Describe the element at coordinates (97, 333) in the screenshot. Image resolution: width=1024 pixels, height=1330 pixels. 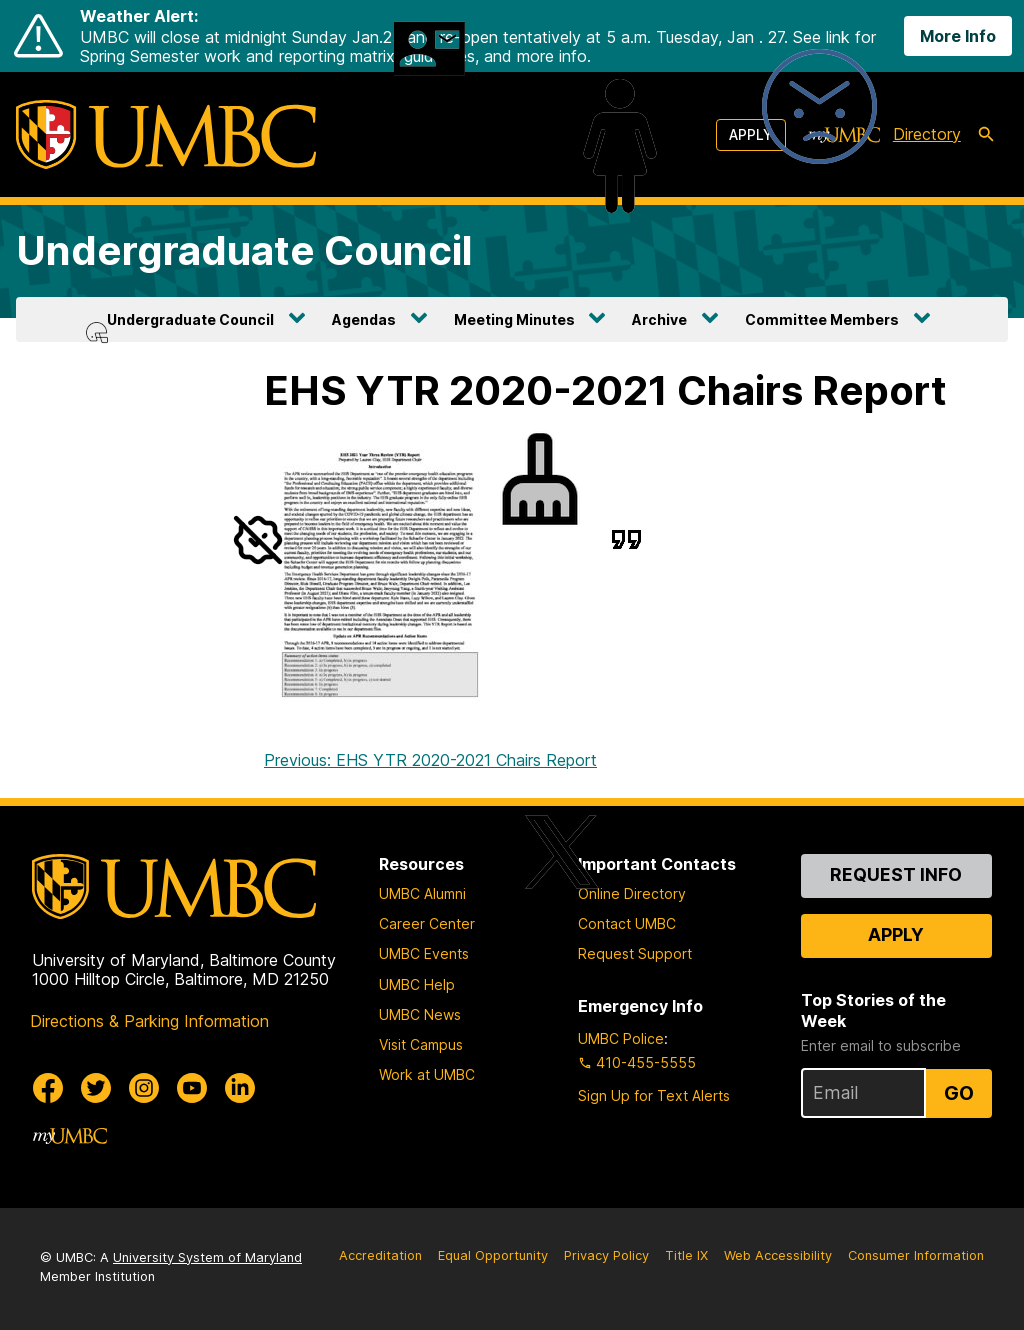
I see `access football or sports content` at that location.